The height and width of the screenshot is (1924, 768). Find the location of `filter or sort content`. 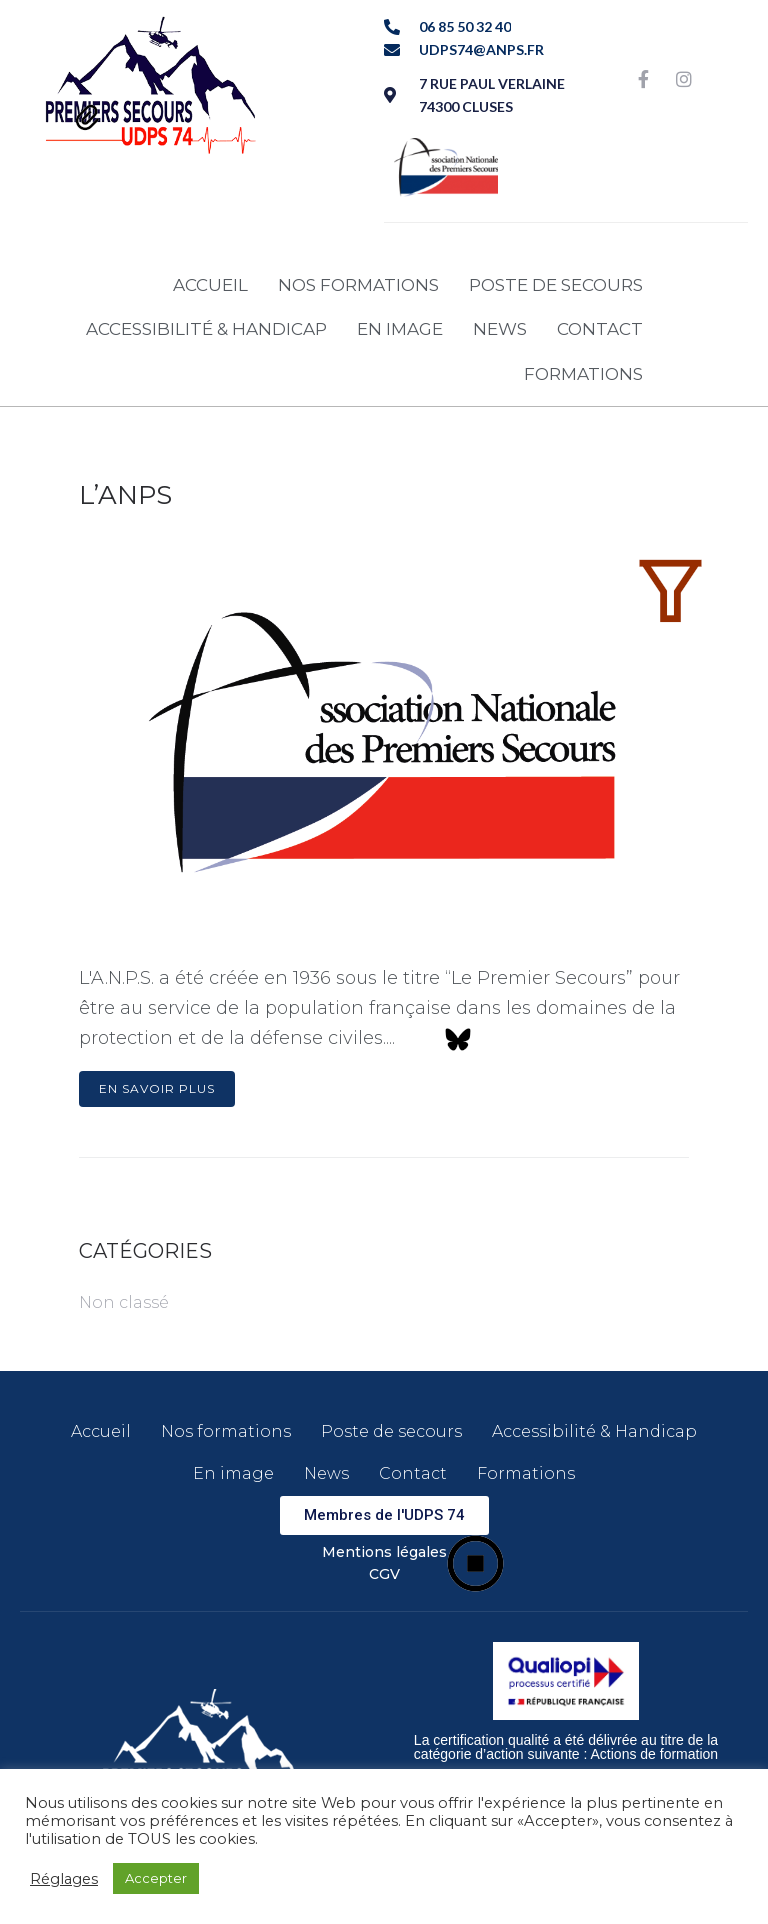

filter or sort content is located at coordinates (670, 587).